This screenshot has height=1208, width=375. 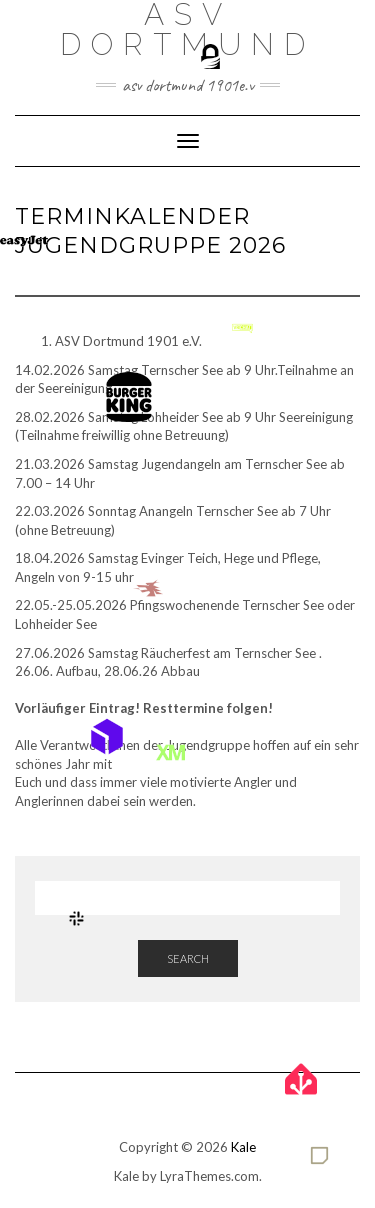 I want to click on open the VRChat app, so click(x=242, y=328).